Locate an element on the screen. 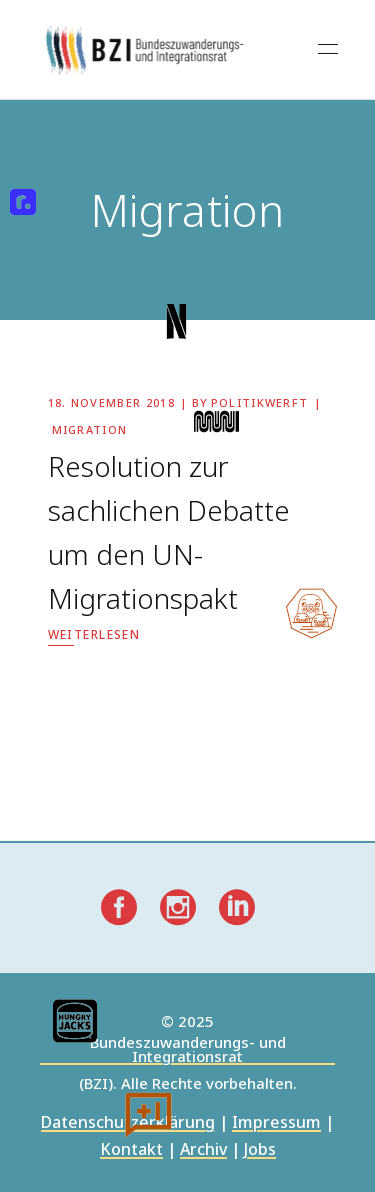 The width and height of the screenshot is (375, 1192). open podman container management application is located at coordinates (311, 613).